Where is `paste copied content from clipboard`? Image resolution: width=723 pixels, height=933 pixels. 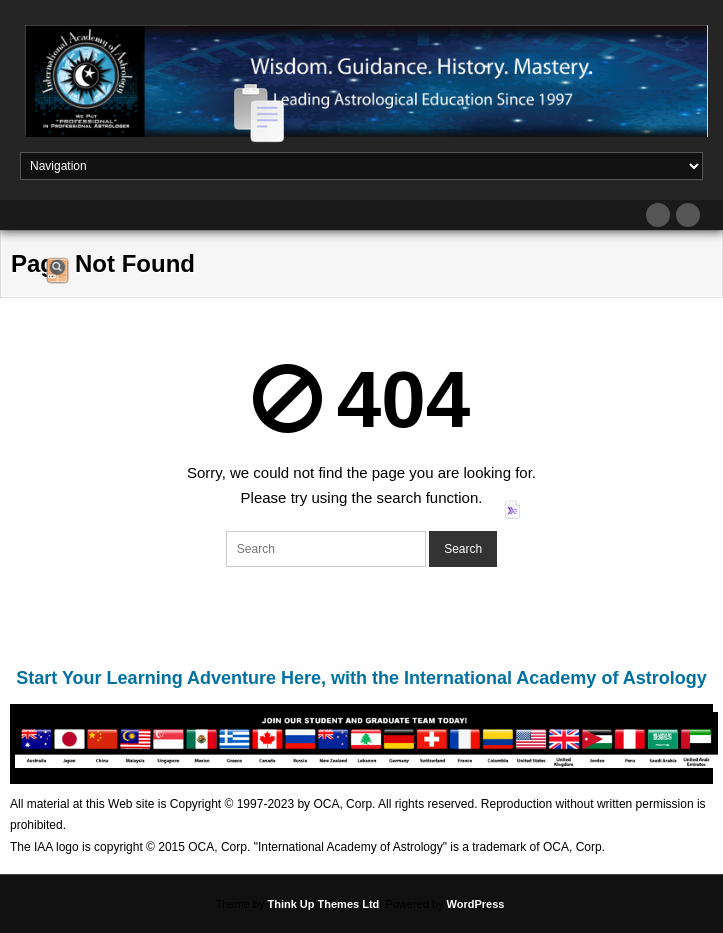
paste copied content from clipboard is located at coordinates (259, 113).